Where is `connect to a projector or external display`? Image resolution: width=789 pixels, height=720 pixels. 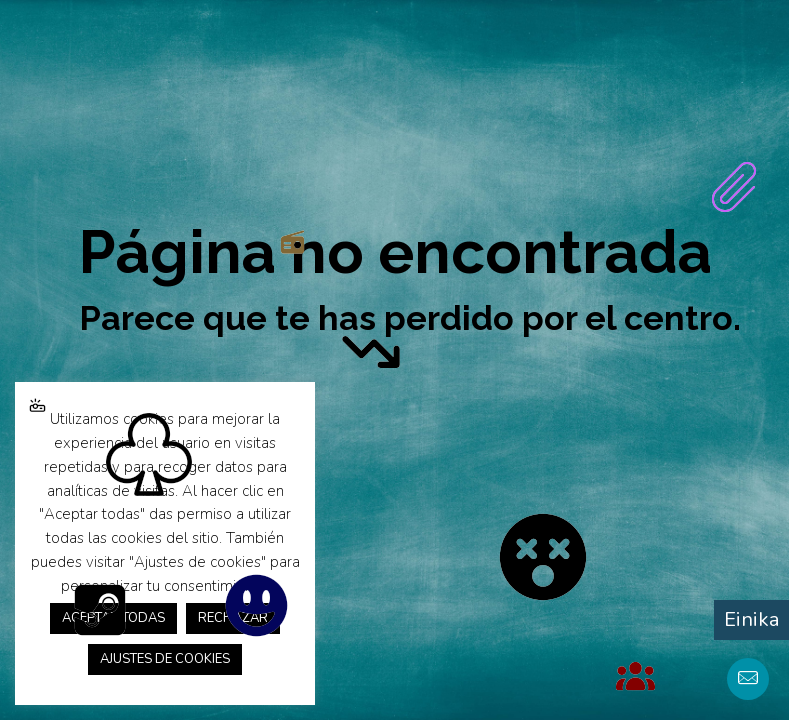 connect to a projector or external display is located at coordinates (37, 405).